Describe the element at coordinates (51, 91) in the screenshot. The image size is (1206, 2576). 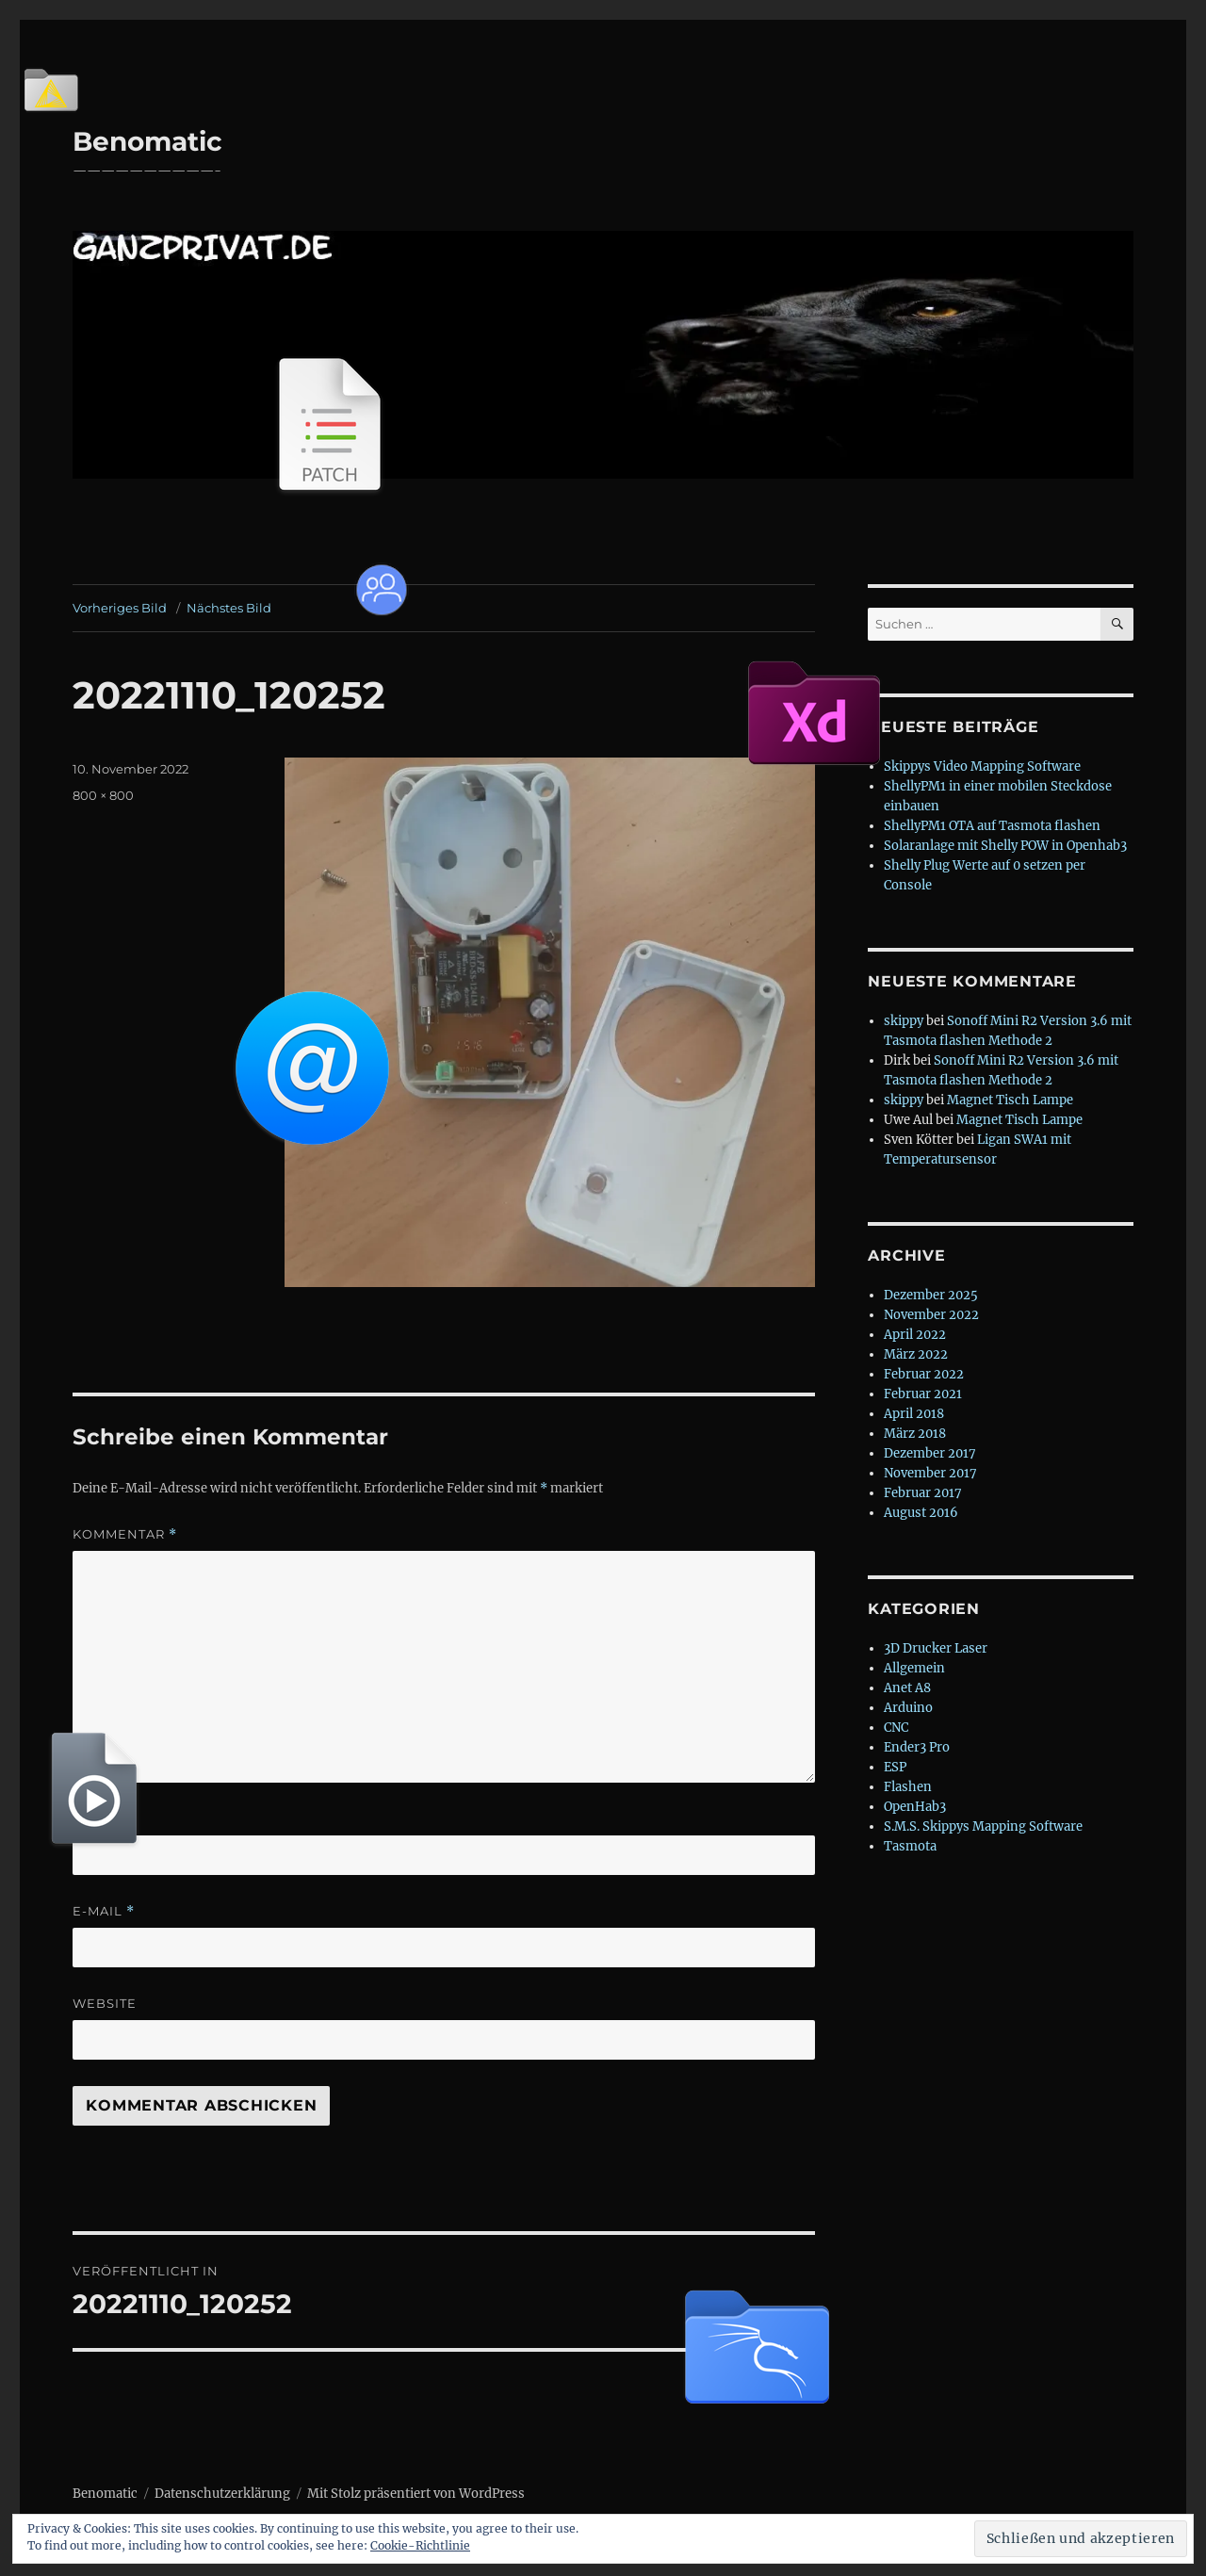
I see `open knime workflow projects folder` at that location.